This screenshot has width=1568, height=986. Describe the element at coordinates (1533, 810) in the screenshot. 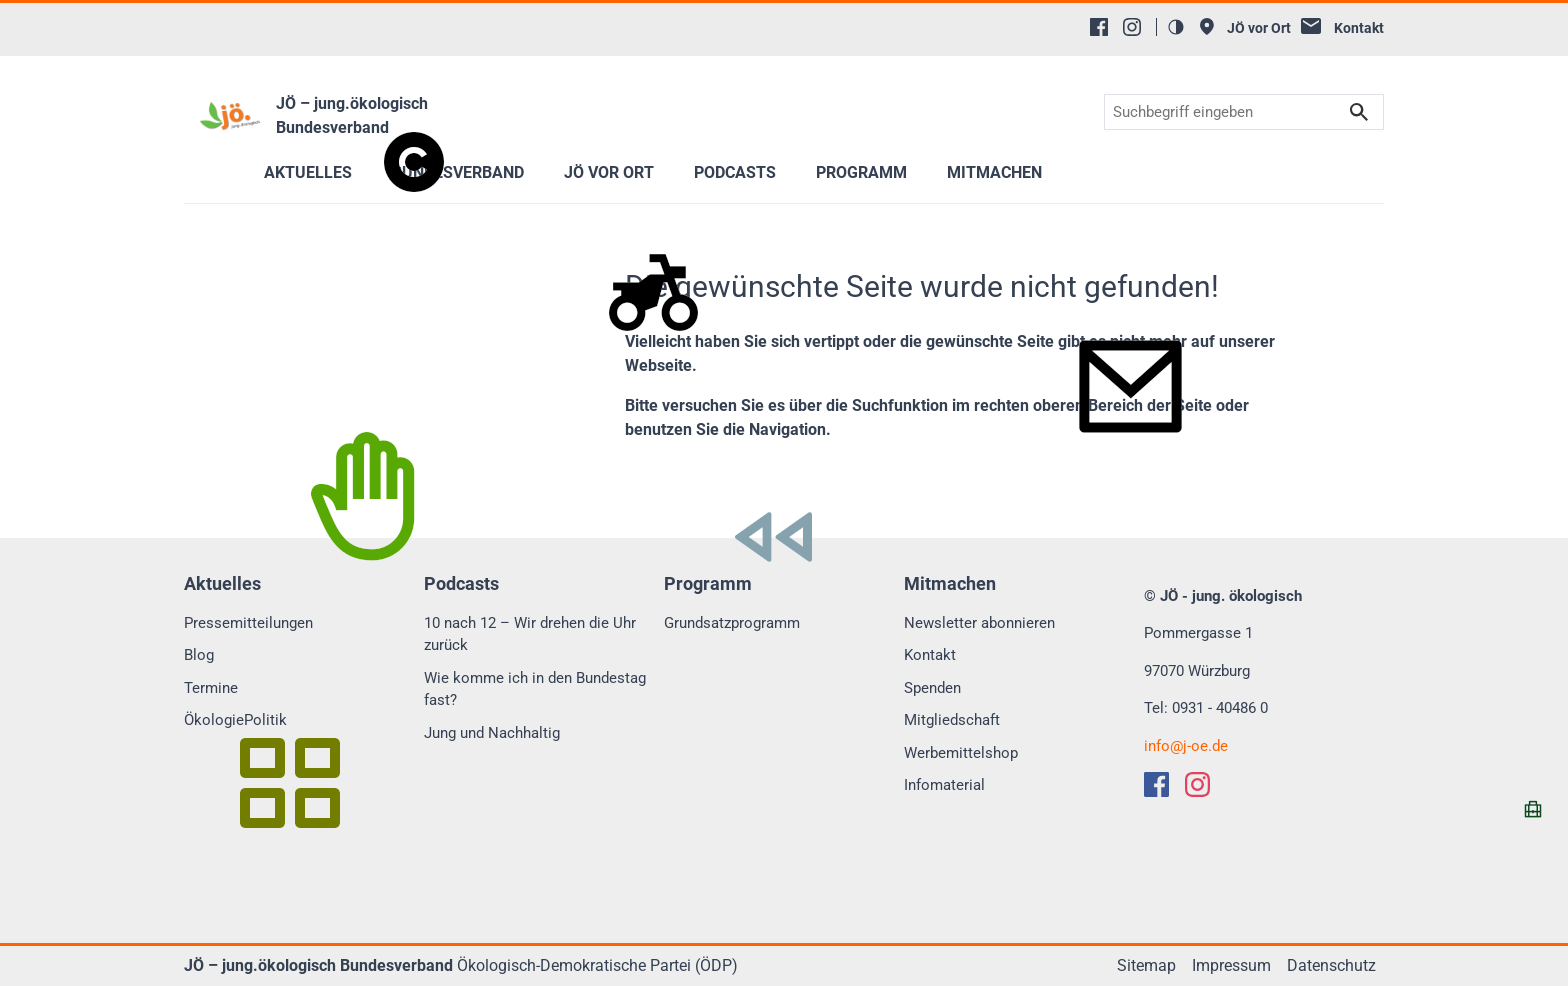

I see `access work or business documents` at that location.